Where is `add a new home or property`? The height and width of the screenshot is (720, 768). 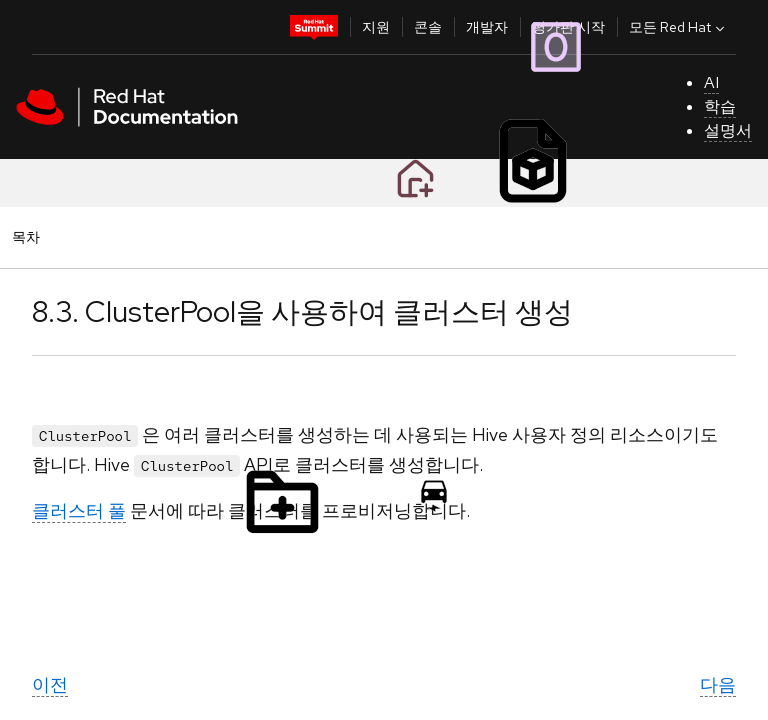
add a new home or property is located at coordinates (415, 179).